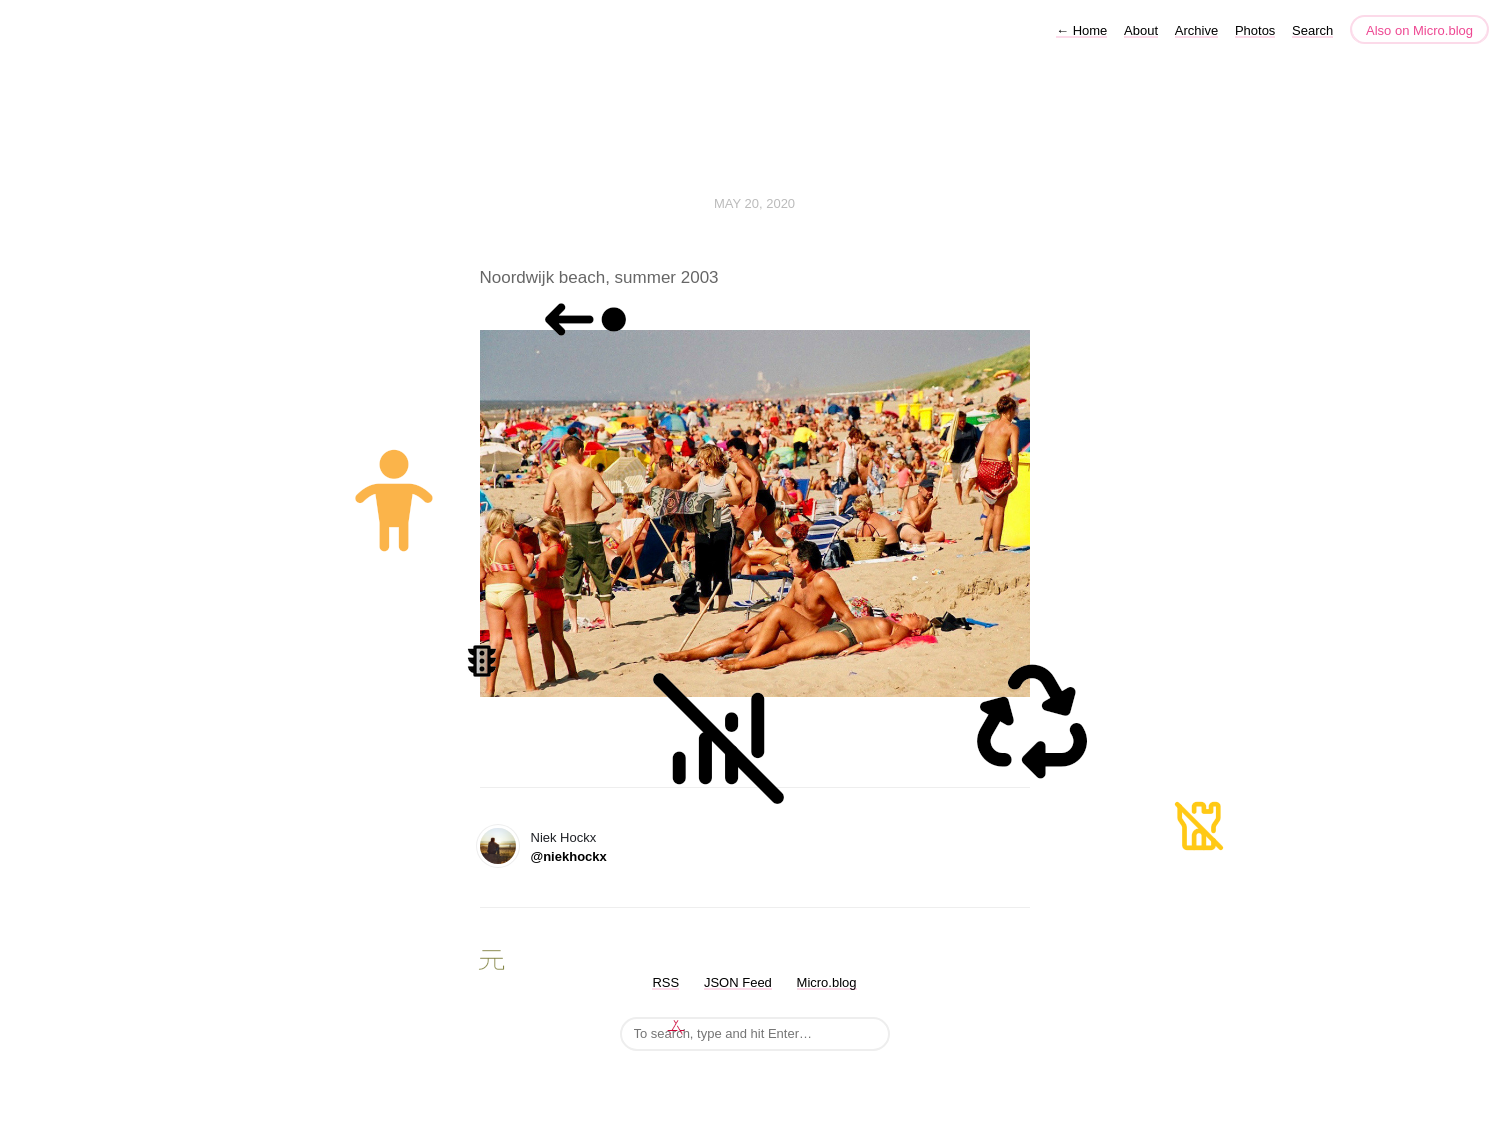 Image resolution: width=1509 pixels, height=1131 pixels. What do you see at coordinates (718, 738) in the screenshot?
I see `no cellular signal available` at bounding box center [718, 738].